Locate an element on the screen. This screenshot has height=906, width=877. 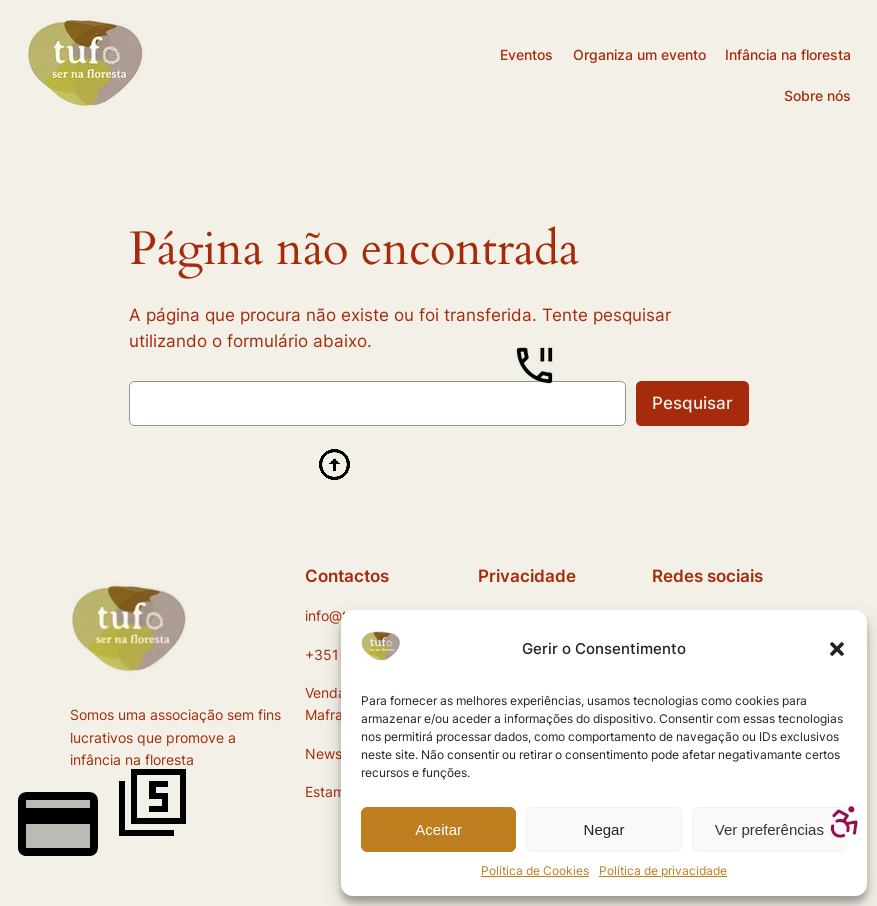
upload a file or document is located at coordinates (334, 464).